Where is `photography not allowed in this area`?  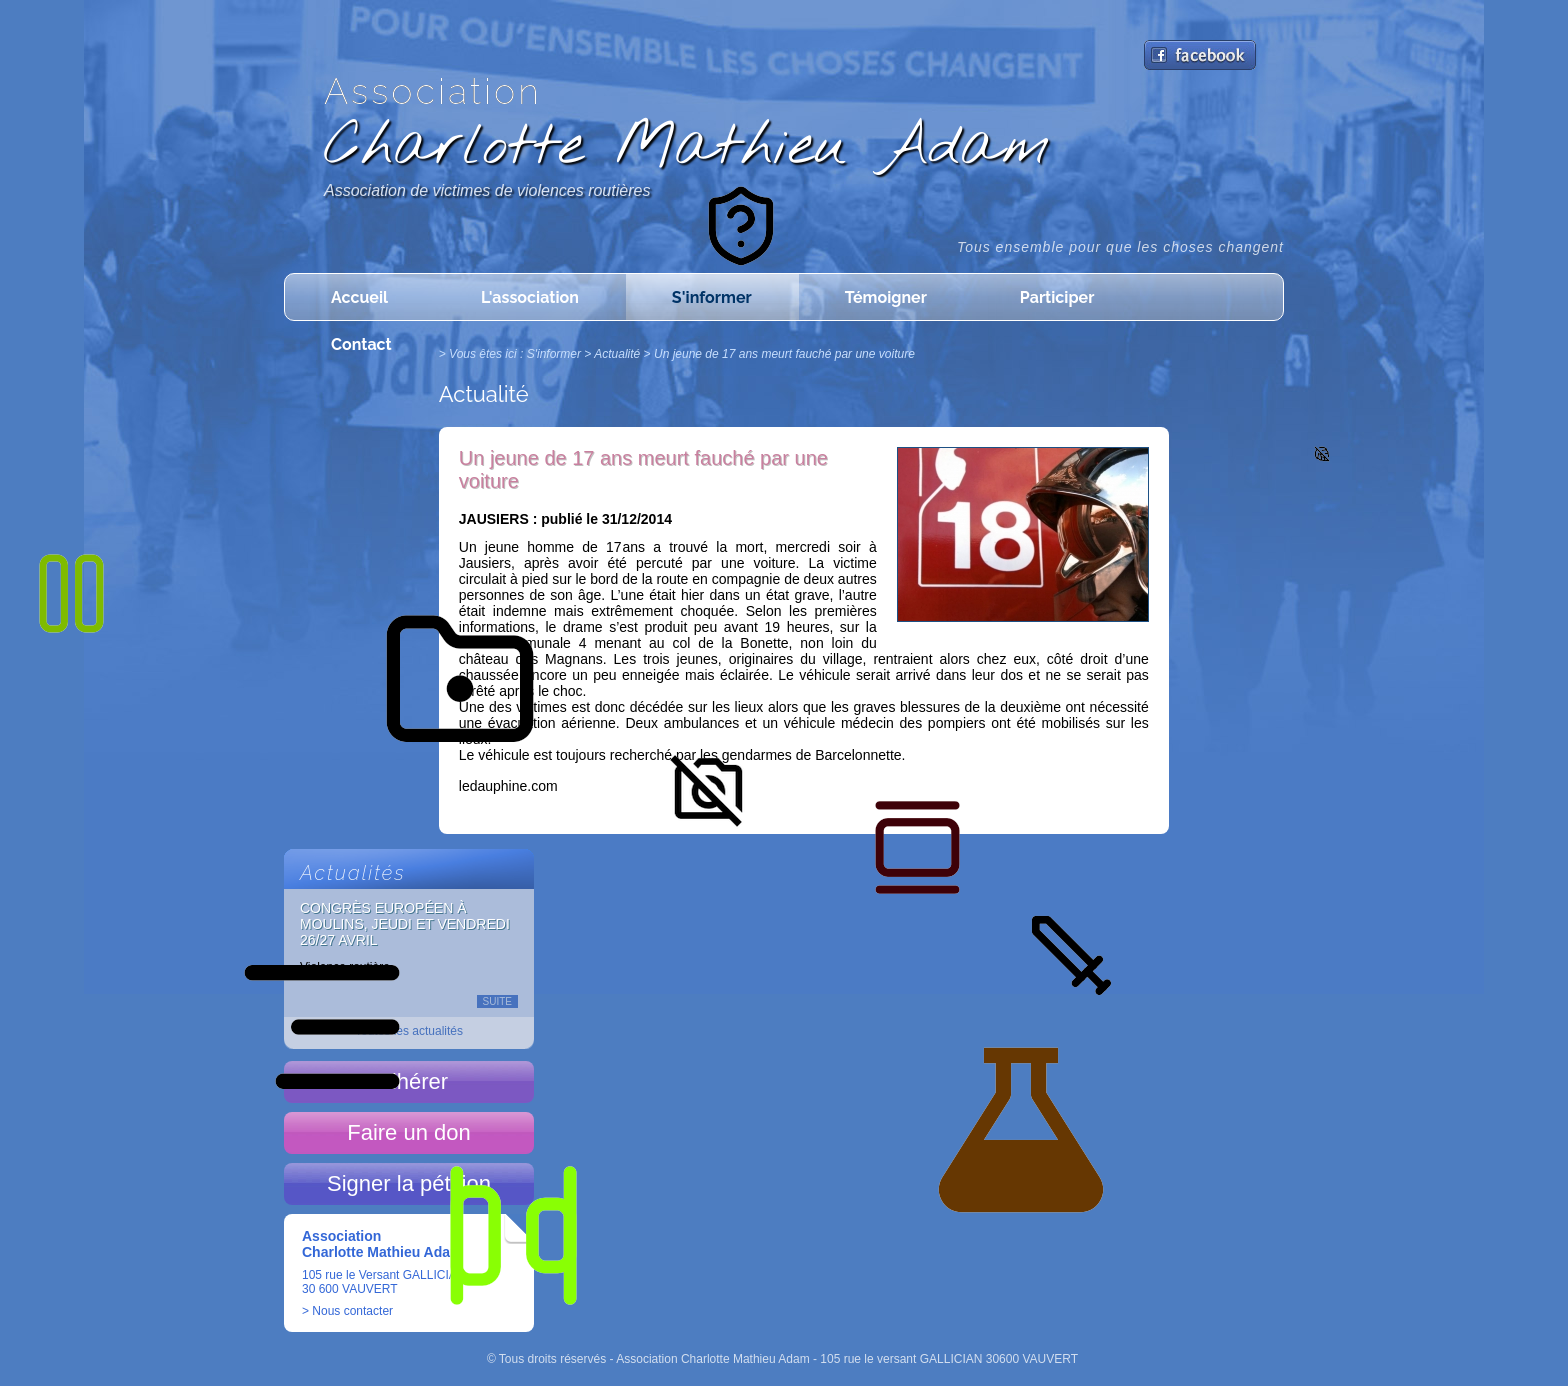
photography not allowed in this area is located at coordinates (708, 788).